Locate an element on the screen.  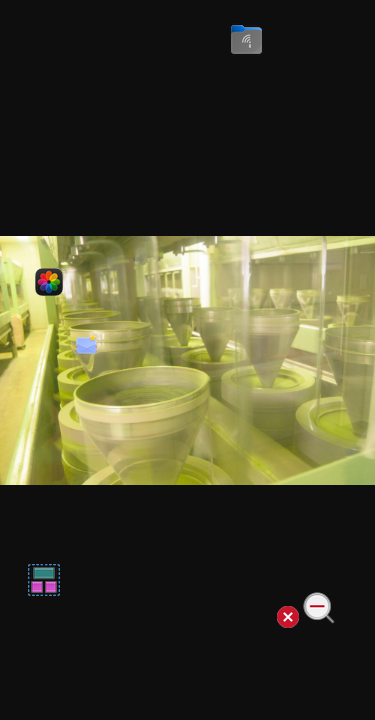
open insync cloud sync folder is located at coordinates (246, 39).